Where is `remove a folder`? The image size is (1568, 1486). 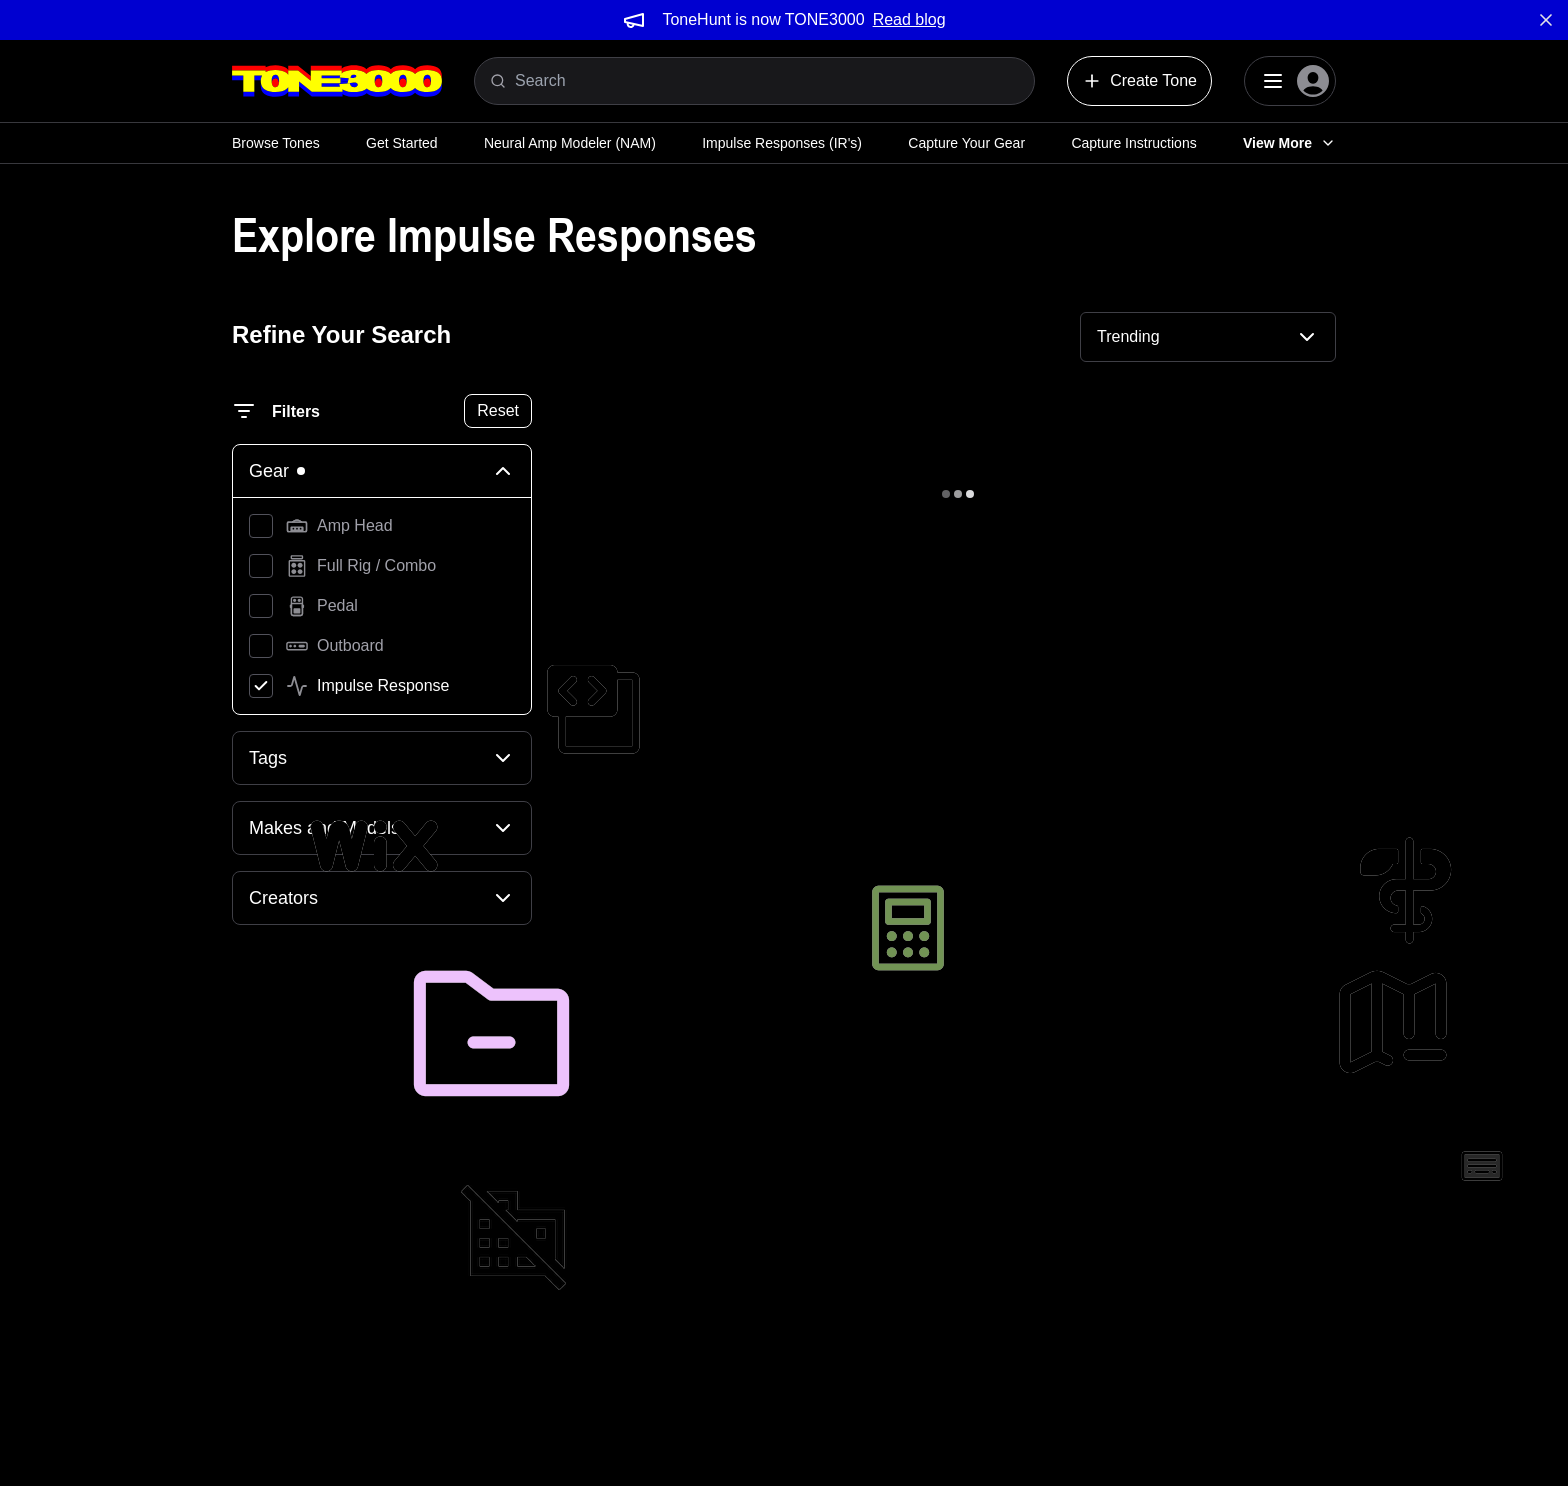 remove a folder is located at coordinates (491, 1030).